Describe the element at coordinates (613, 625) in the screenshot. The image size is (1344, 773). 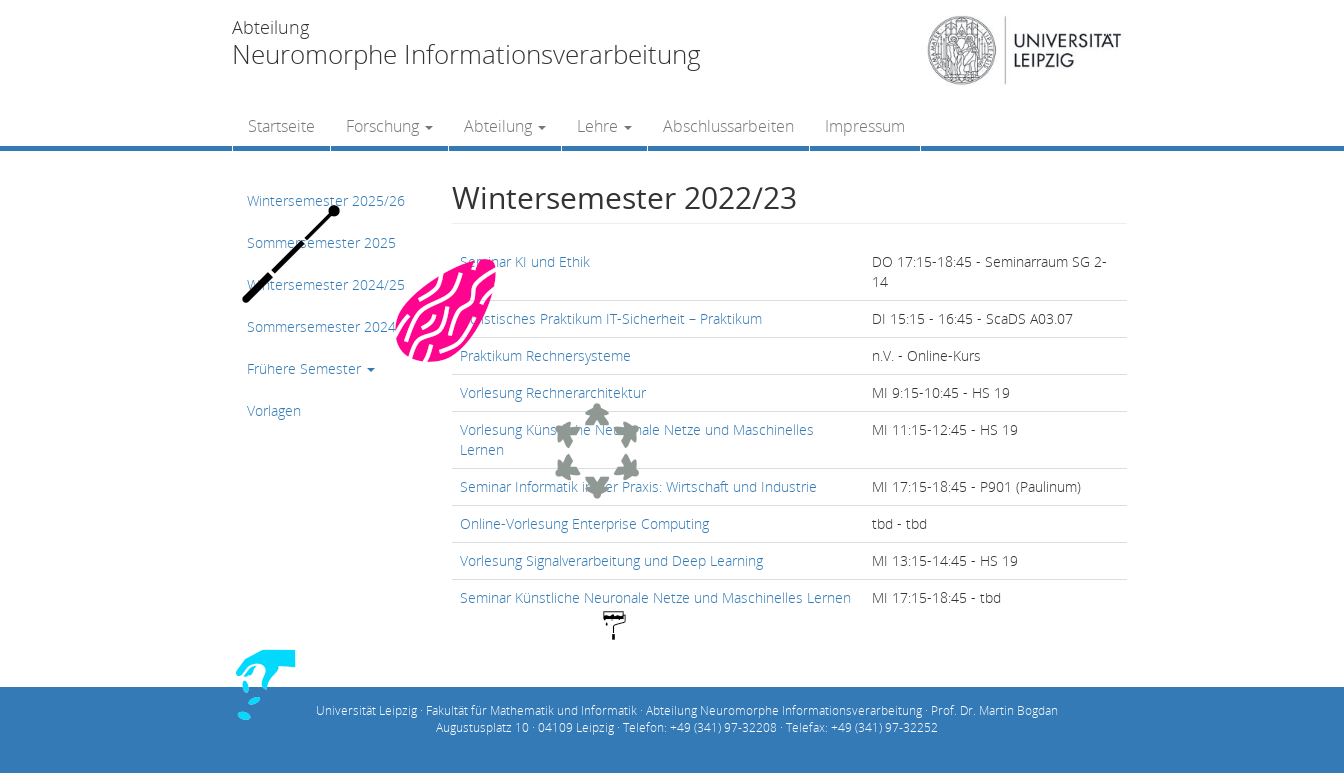
I see `customize theme or appearance settings` at that location.